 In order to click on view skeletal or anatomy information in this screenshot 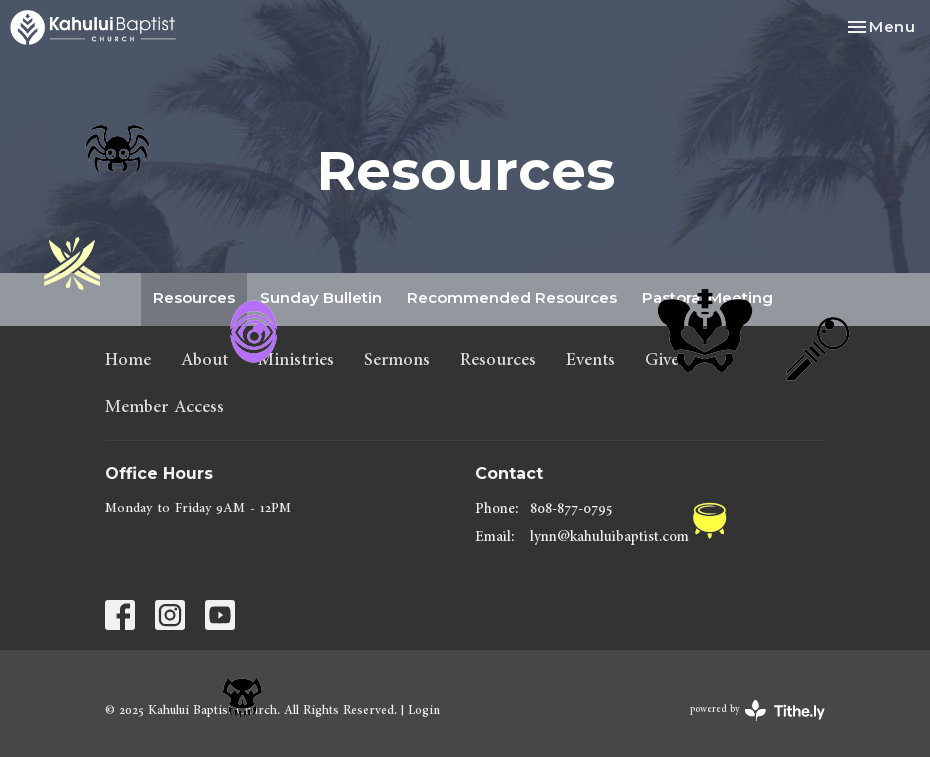, I will do `click(705, 335)`.